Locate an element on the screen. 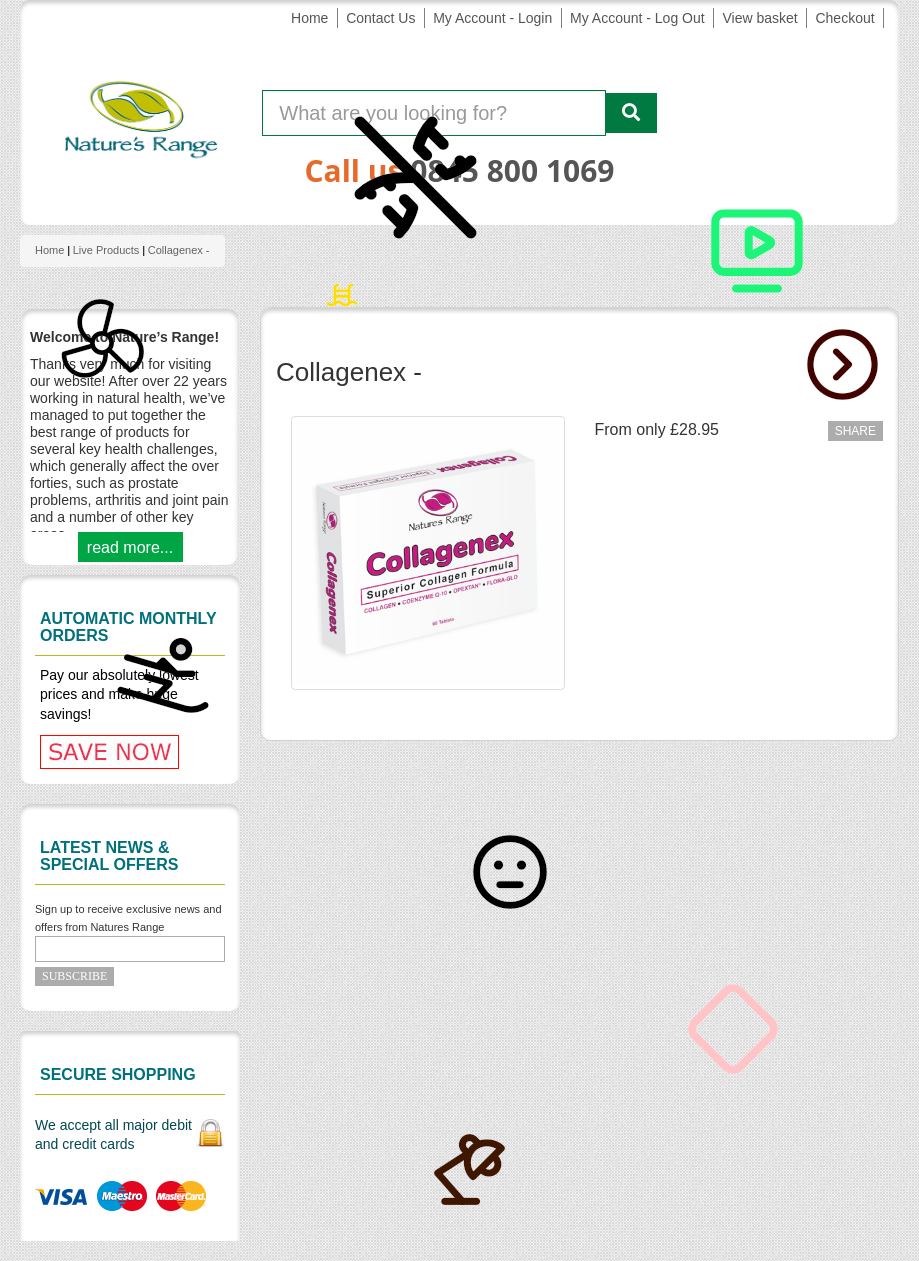 This screenshot has width=919, height=1261. rate experience as neutral or average is located at coordinates (510, 872).